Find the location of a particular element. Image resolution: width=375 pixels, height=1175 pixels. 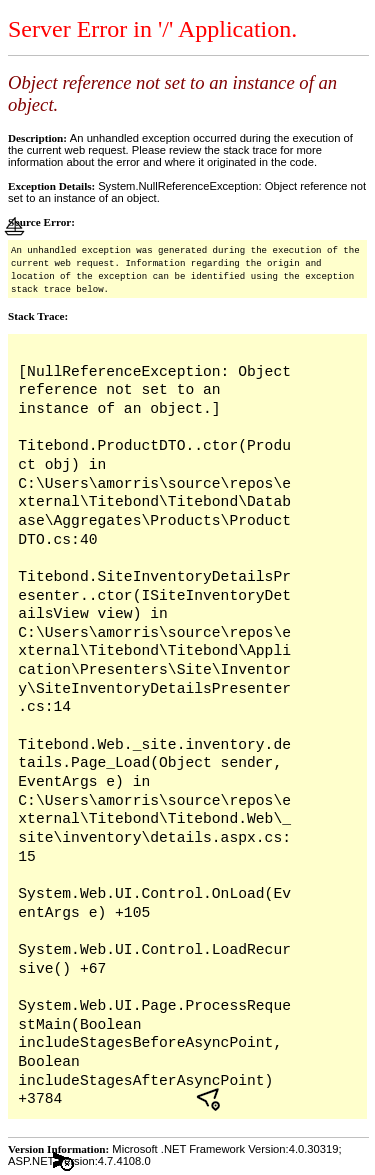

cancel a scheduled message is located at coordinates (63, 1160).